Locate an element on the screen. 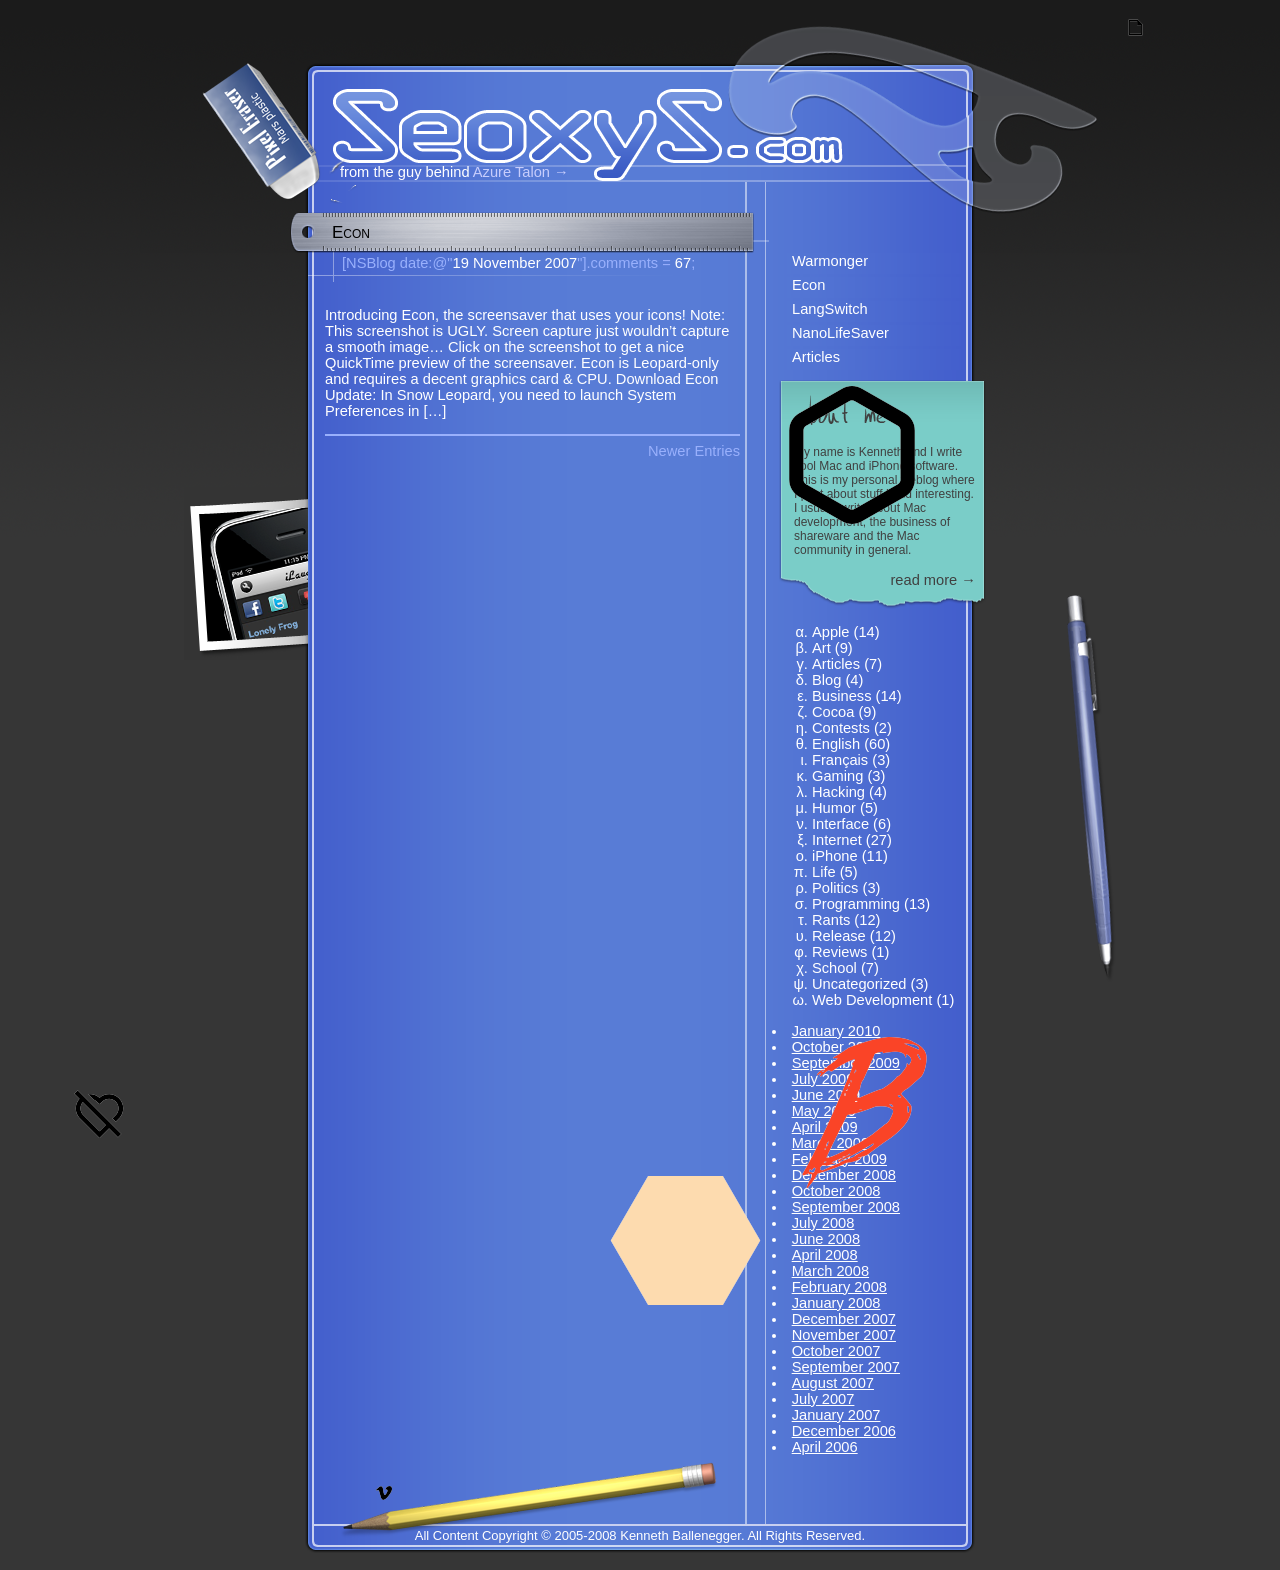  view or open a document is located at coordinates (1135, 27).